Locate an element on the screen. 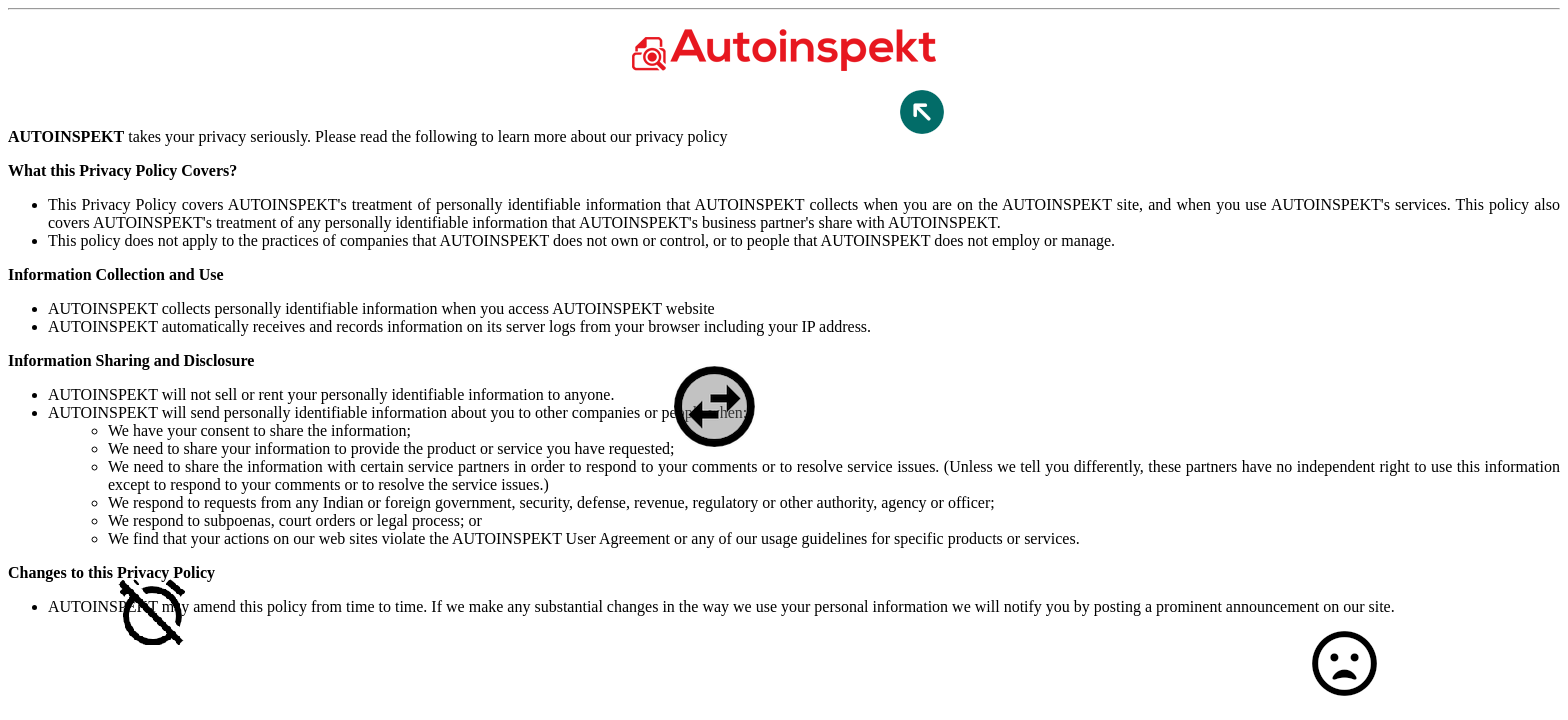  swap or exchange items horizontally is located at coordinates (714, 406).